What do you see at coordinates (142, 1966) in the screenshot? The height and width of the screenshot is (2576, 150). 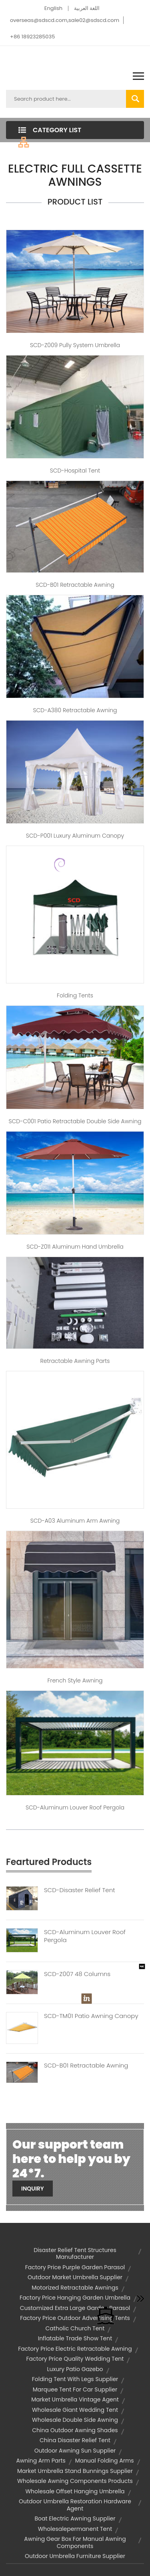 I see `indicates 4k video quality available` at bounding box center [142, 1966].